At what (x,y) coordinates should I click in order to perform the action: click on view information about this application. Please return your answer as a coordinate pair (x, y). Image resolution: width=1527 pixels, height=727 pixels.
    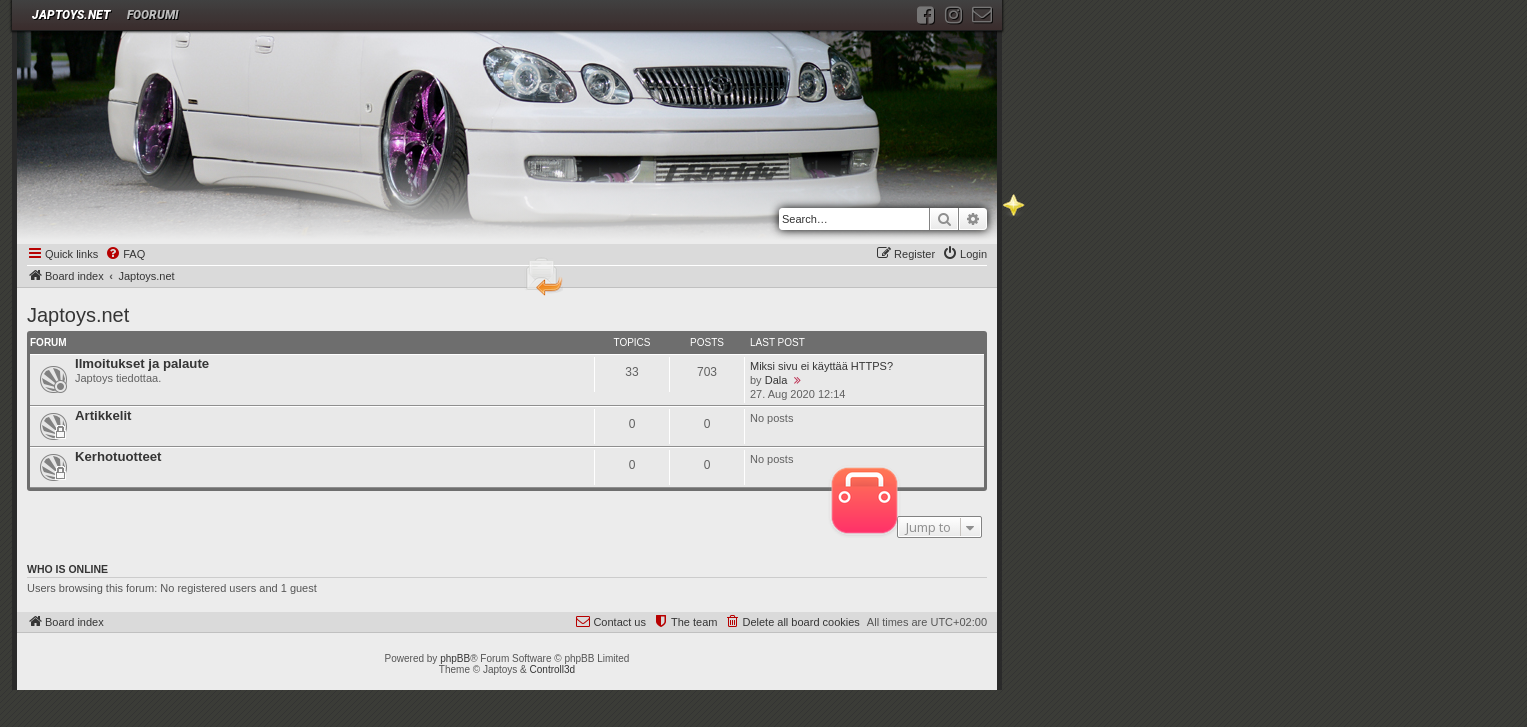
    Looking at the image, I should click on (1013, 205).